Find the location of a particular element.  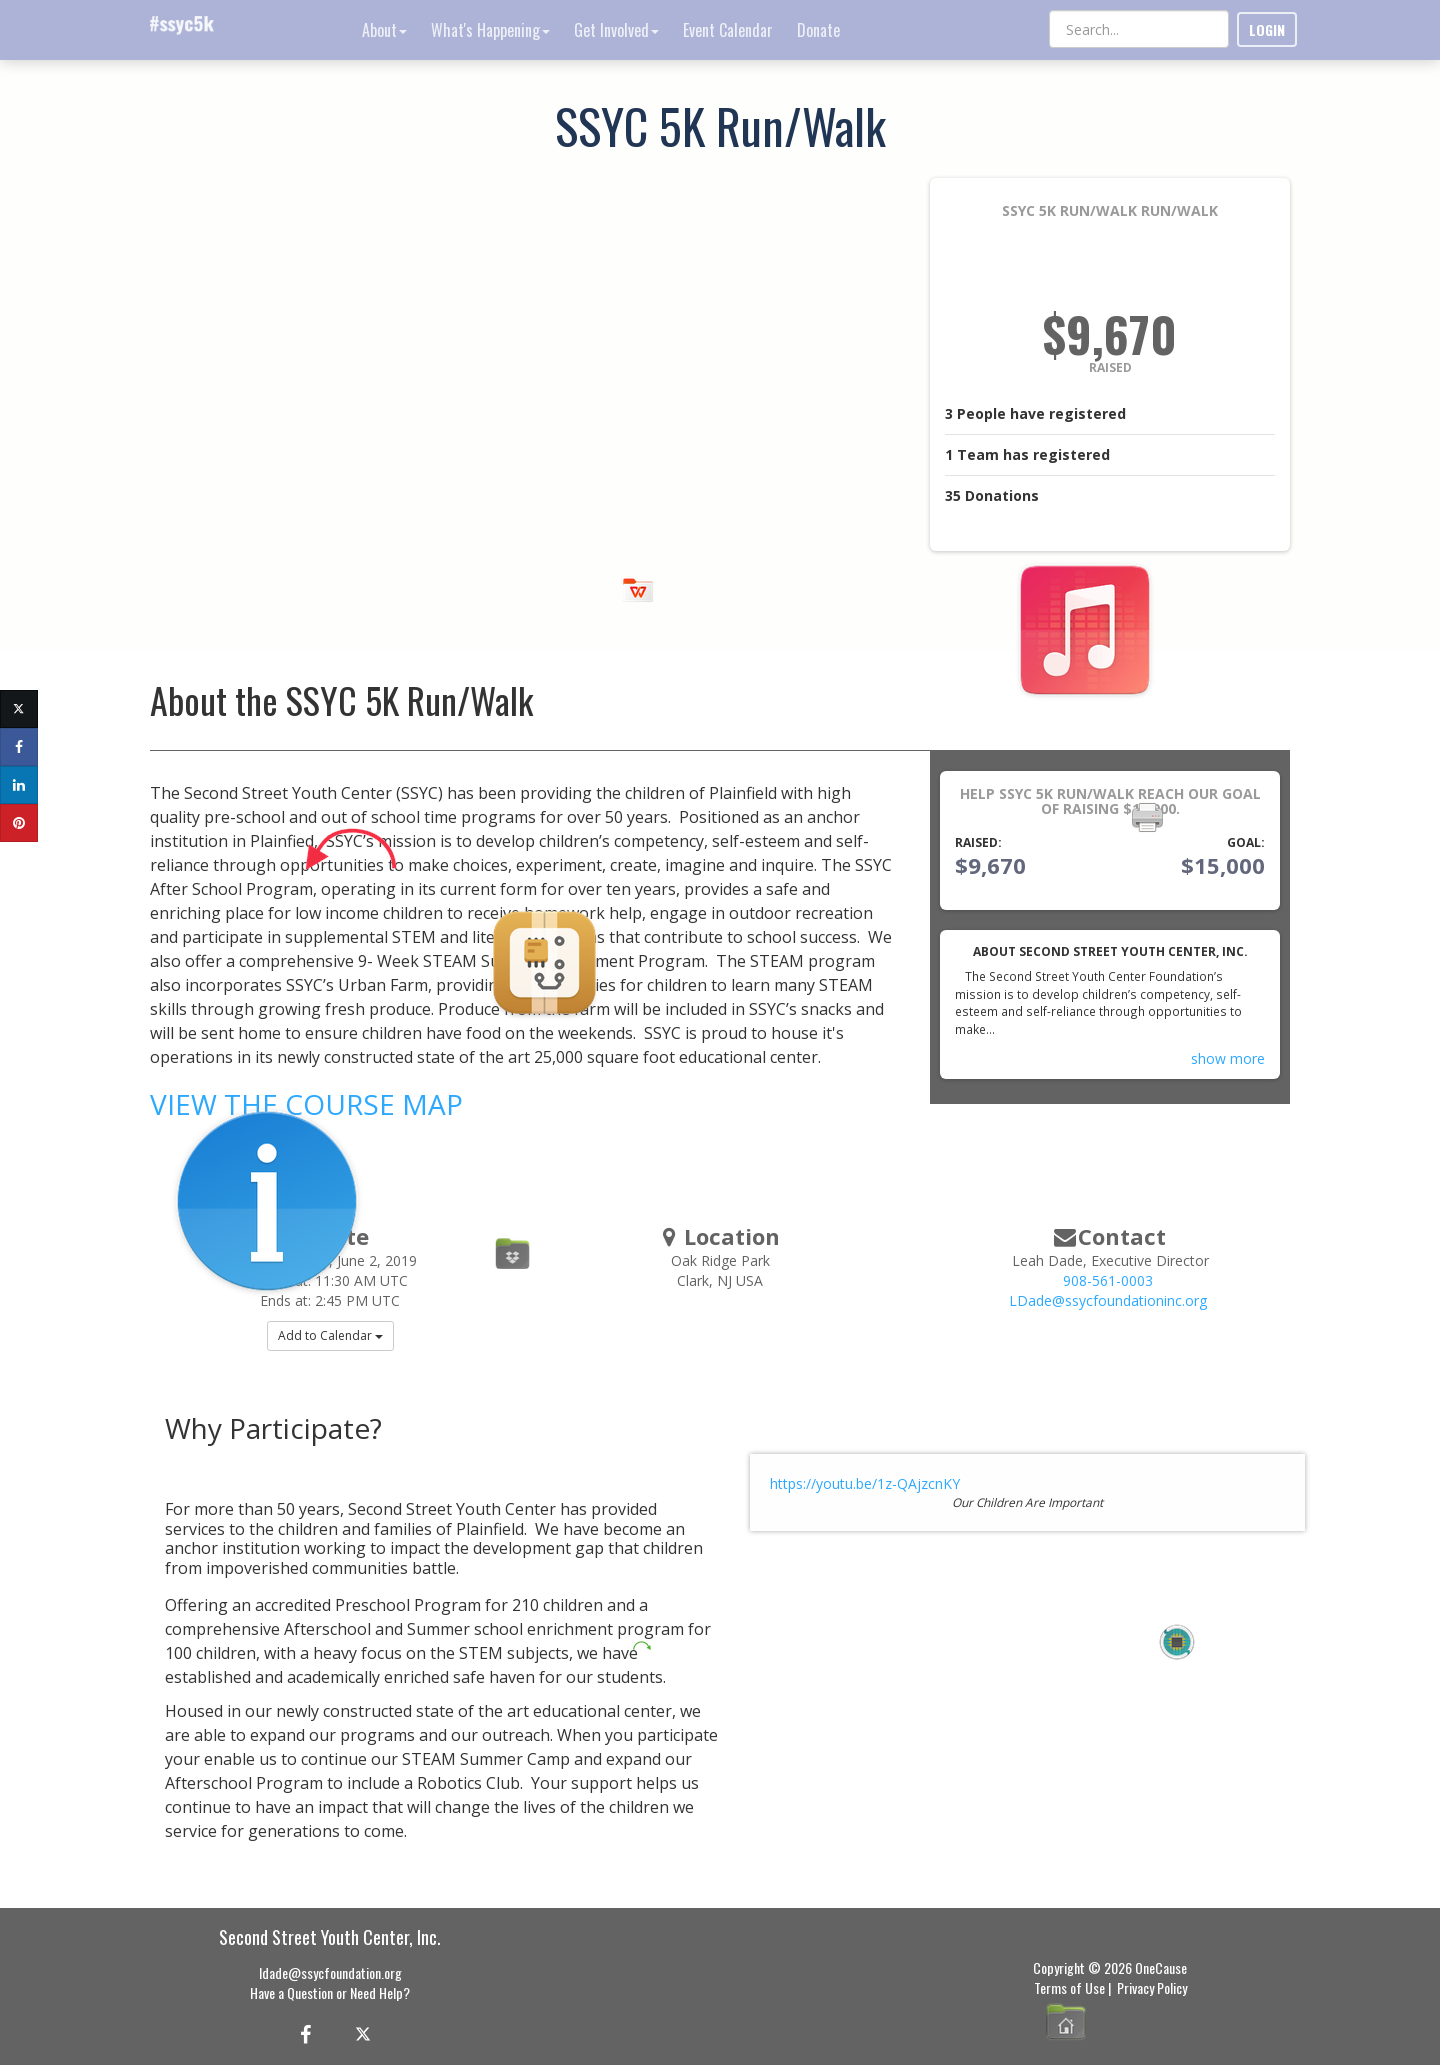

access hardware driver settings is located at coordinates (1177, 1642).